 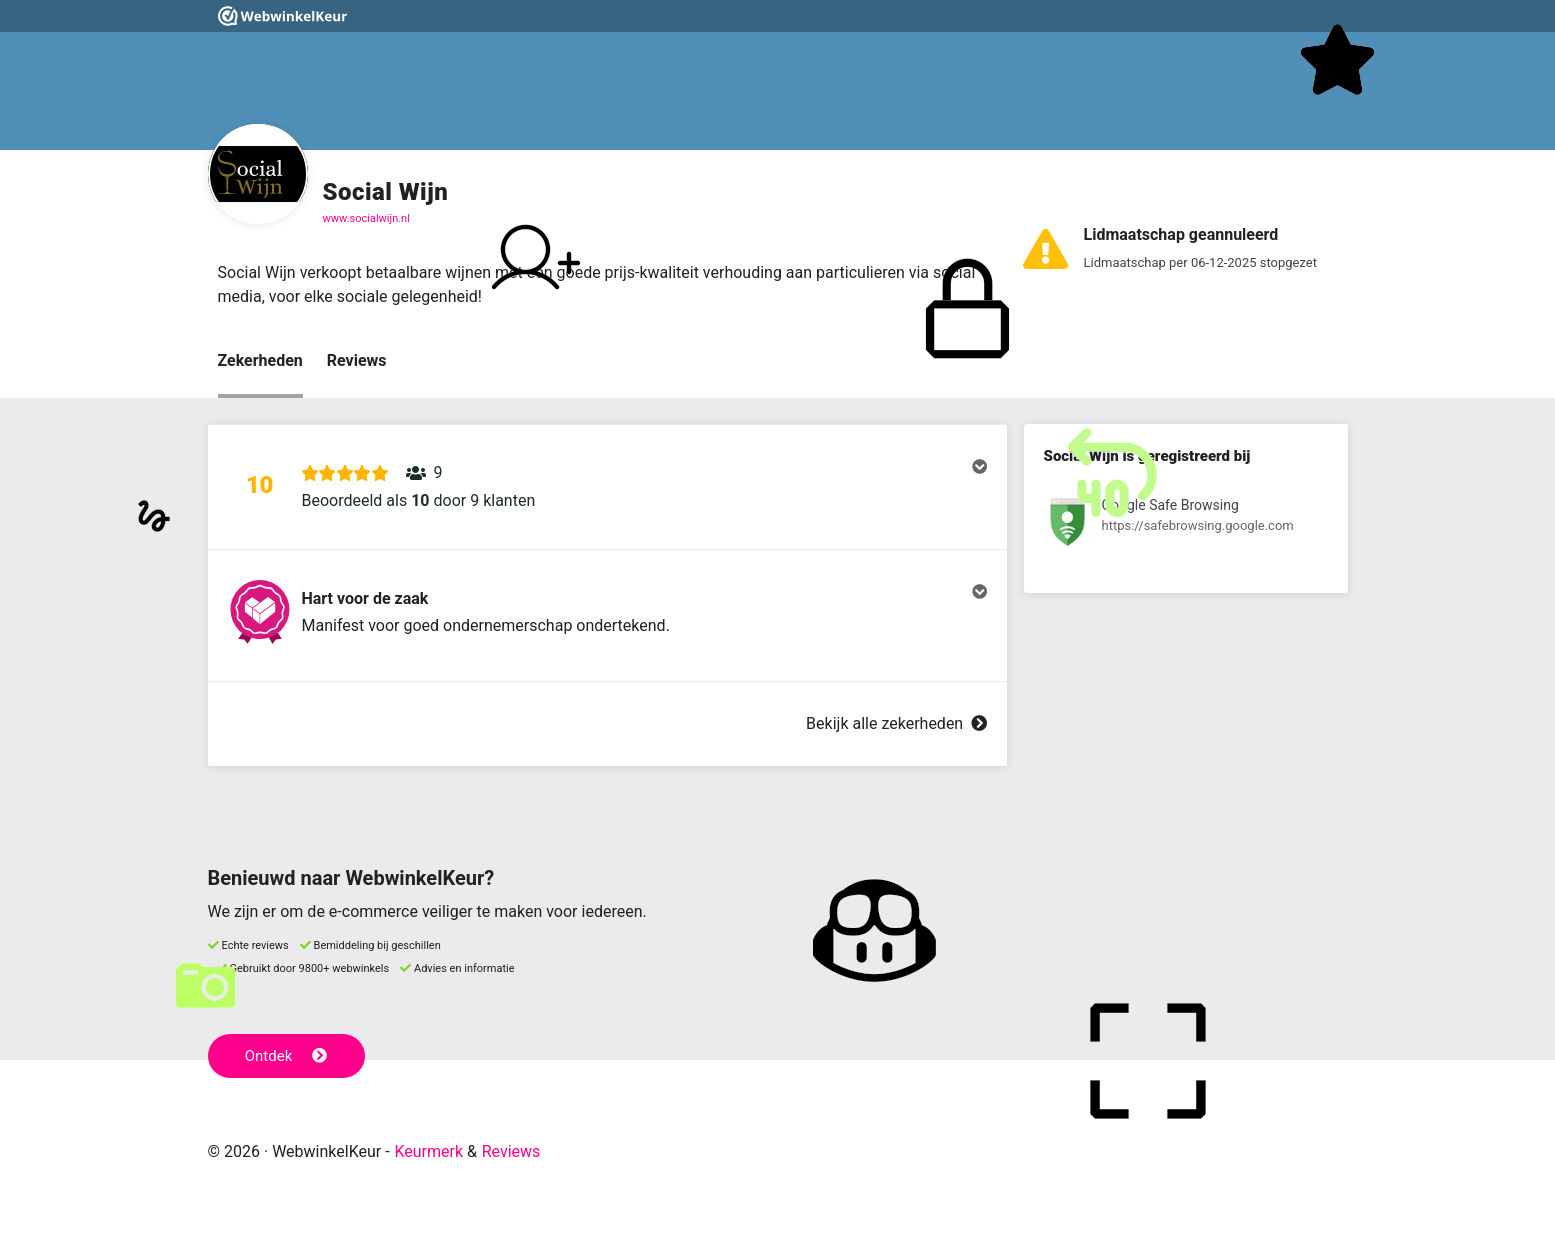 What do you see at coordinates (967, 308) in the screenshot?
I see `indicates a locked or protected item` at bounding box center [967, 308].